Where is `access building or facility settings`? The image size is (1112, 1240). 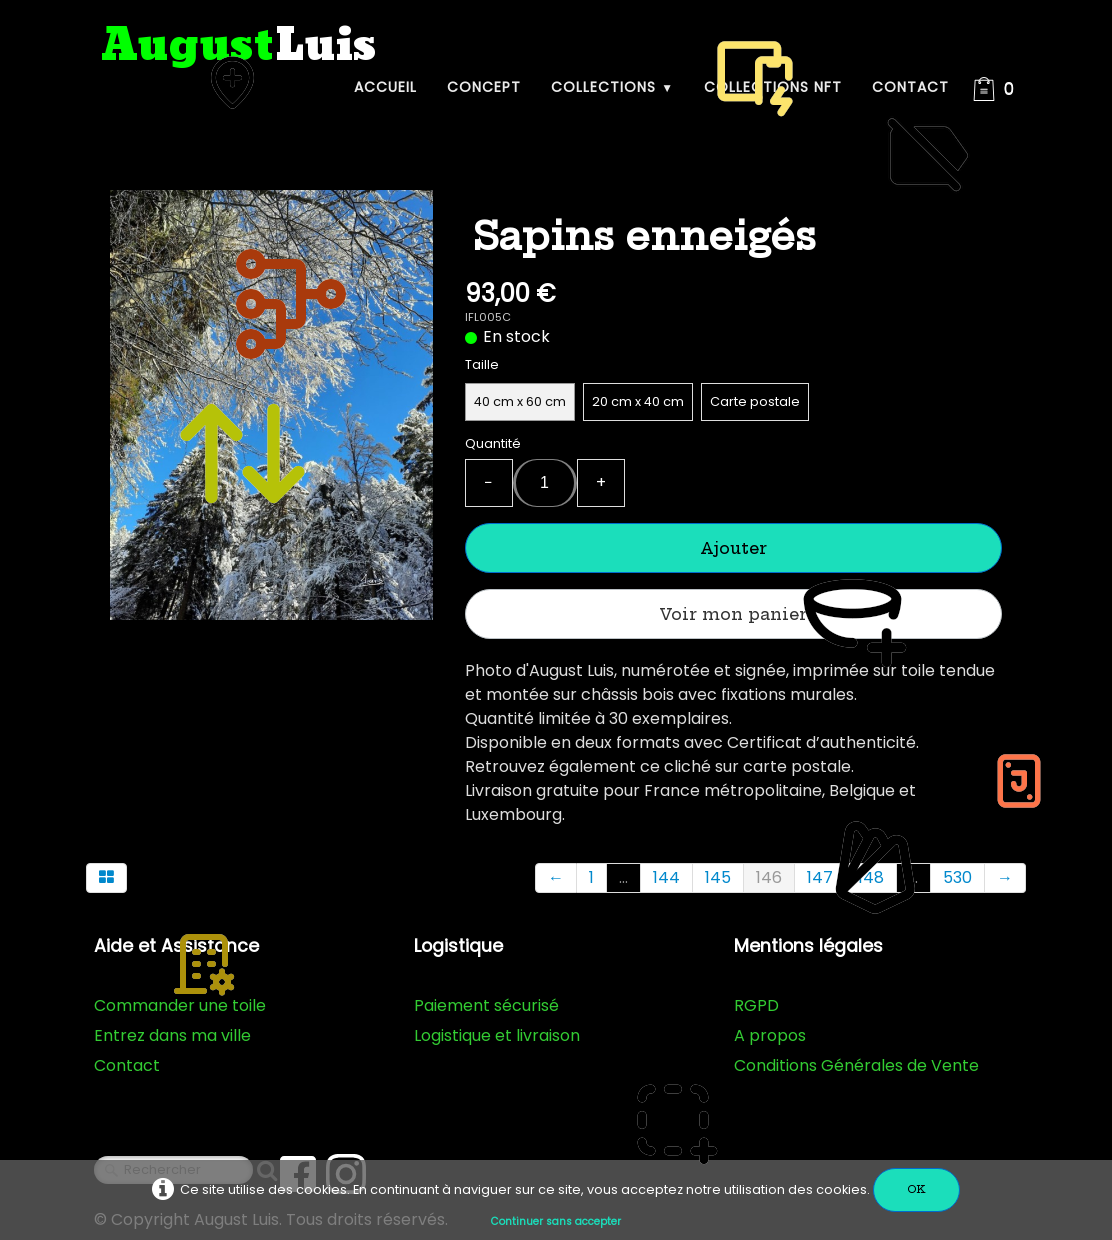
access building or facility settings is located at coordinates (204, 964).